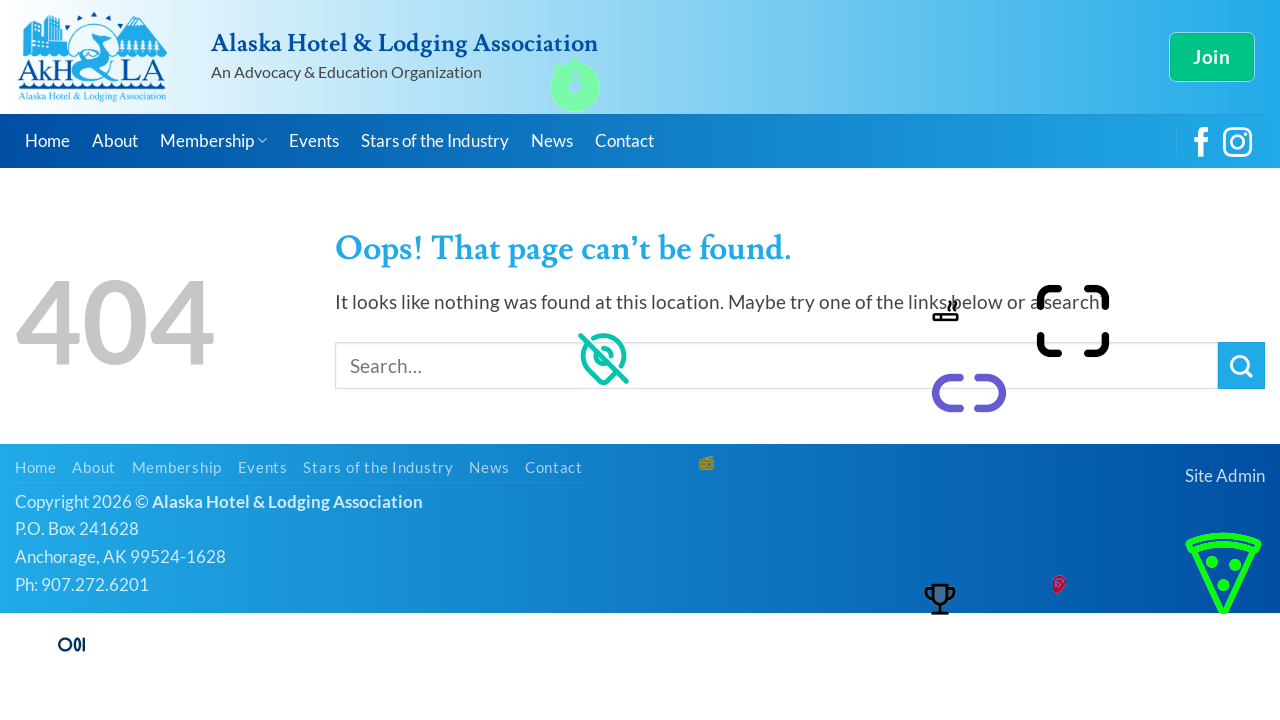  Describe the element at coordinates (1059, 584) in the screenshot. I see `accessibility settings for hearing options` at that location.